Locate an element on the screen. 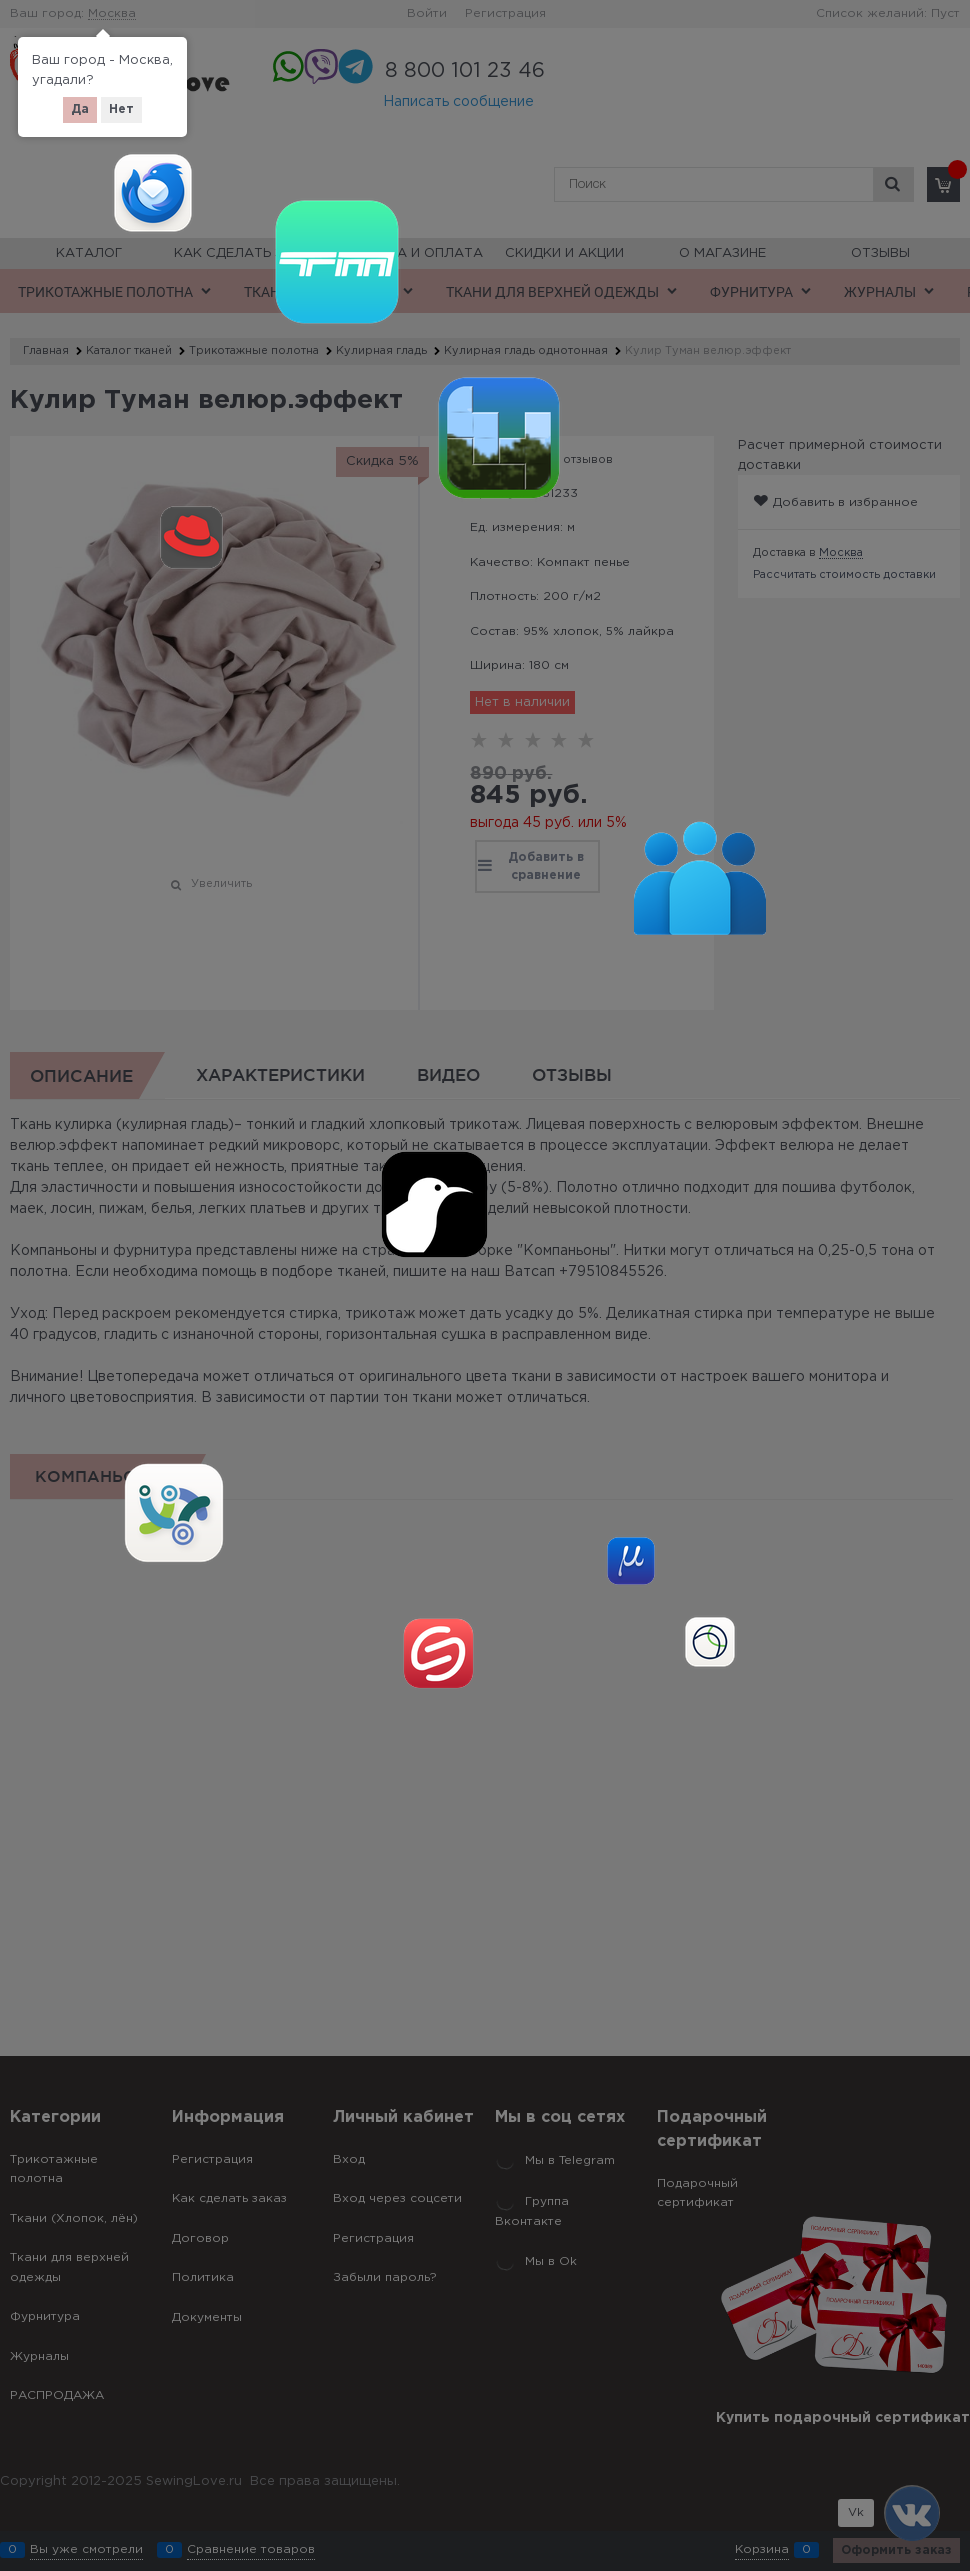 The width and height of the screenshot is (970, 2571). open barrier app for keyboard and mouse sharing is located at coordinates (174, 1513).